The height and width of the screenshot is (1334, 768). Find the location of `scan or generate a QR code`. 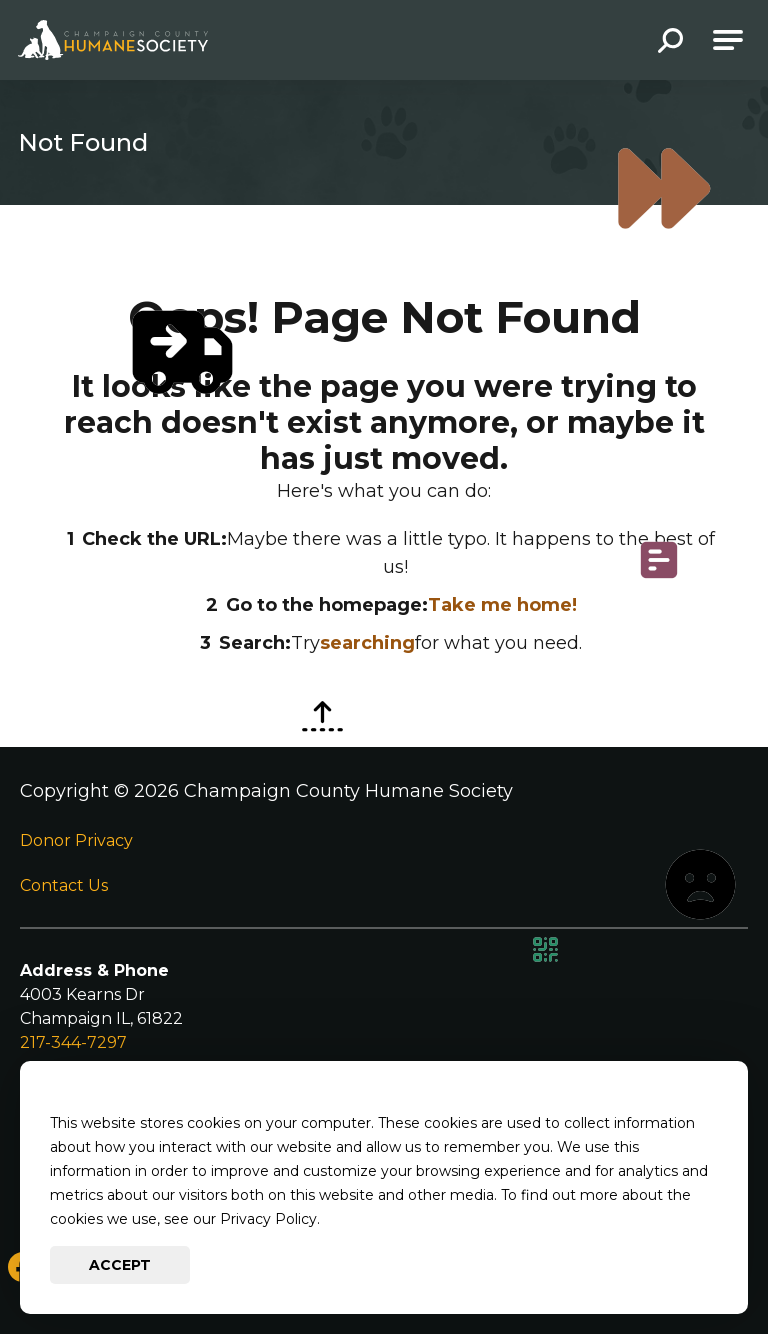

scan or generate a QR code is located at coordinates (545, 949).